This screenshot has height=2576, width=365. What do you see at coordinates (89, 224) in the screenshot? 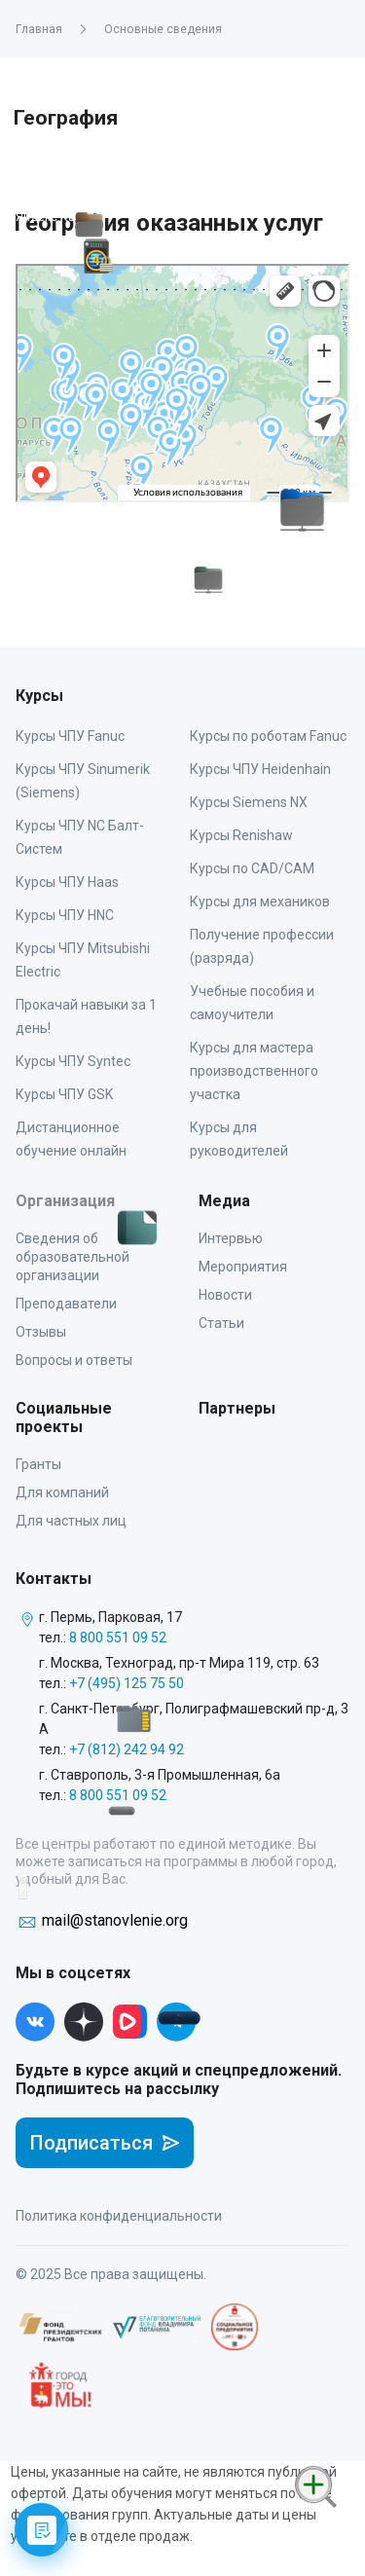
I see `indicates a folder is ready to accept dragged items` at bounding box center [89, 224].